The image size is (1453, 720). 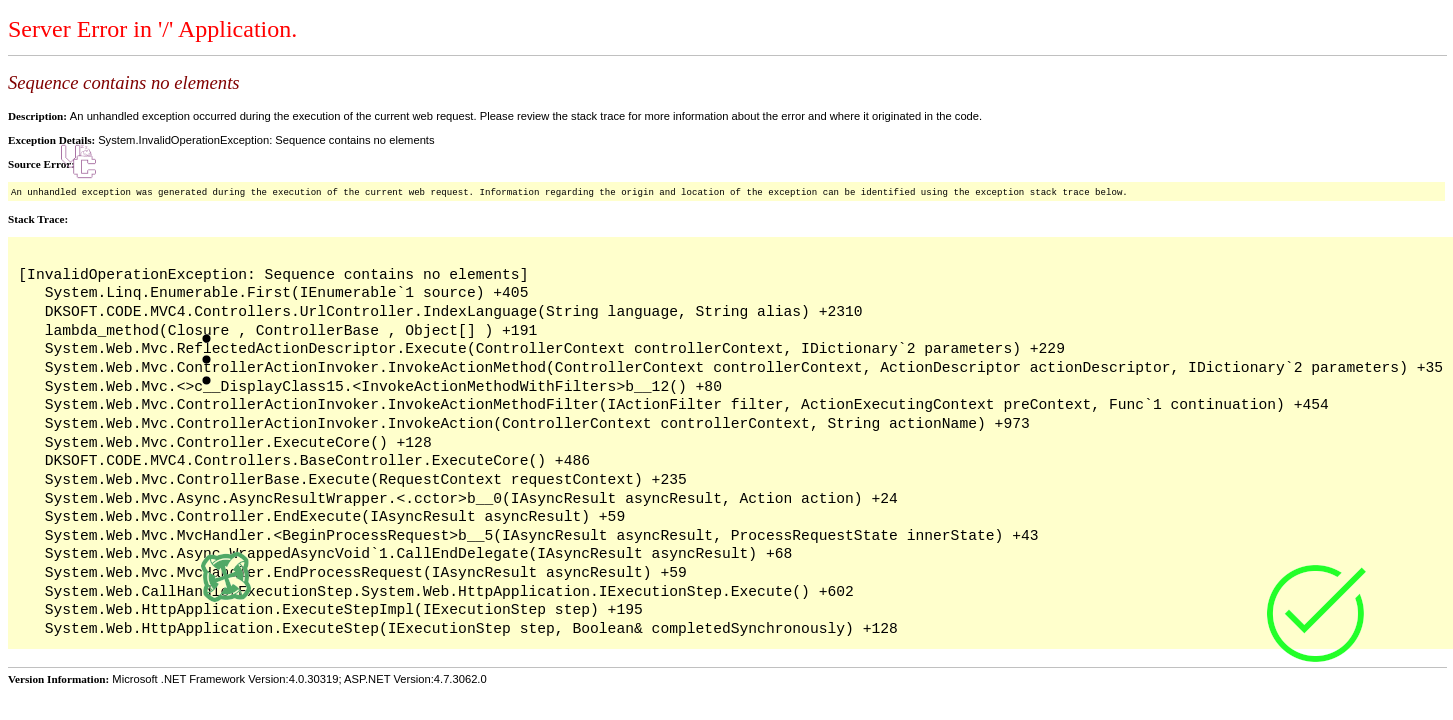 I want to click on open more options menu, so click(x=206, y=359).